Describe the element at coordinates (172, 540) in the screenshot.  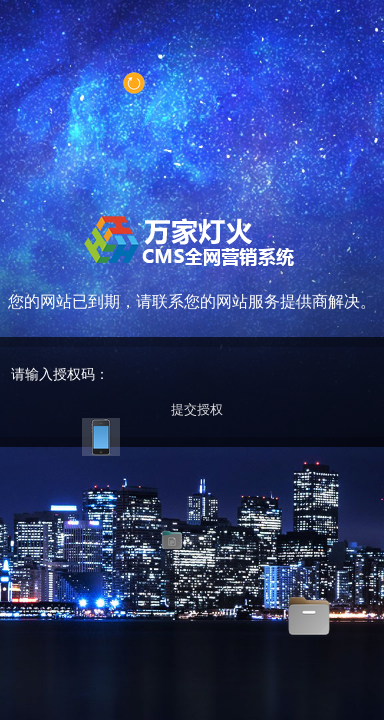
I see `open your documents folder` at that location.